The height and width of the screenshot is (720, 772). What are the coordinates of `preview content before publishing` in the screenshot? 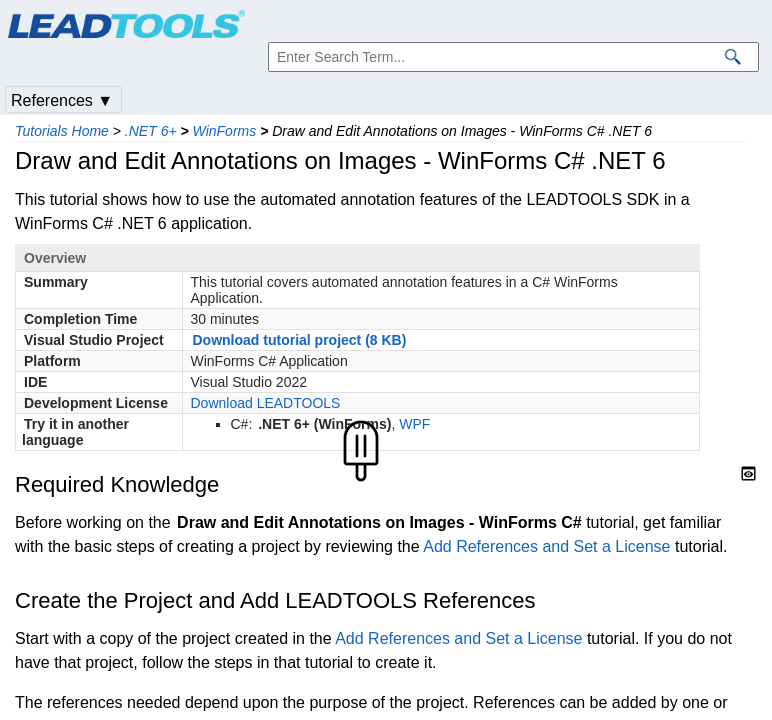 It's located at (748, 473).